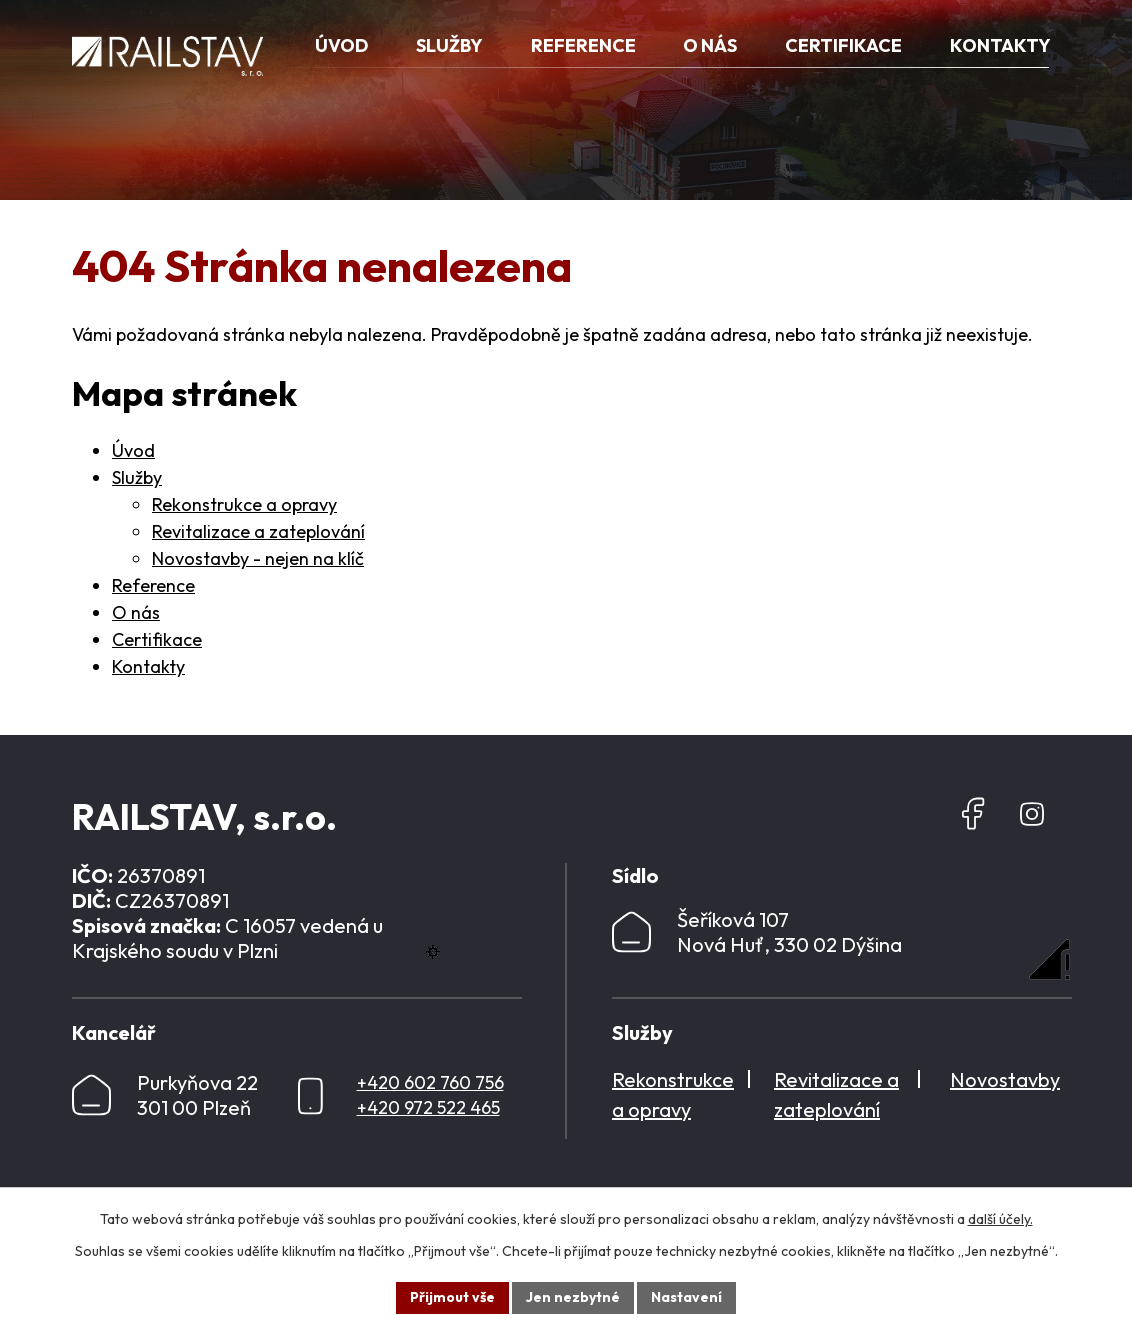 The width and height of the screenshot is (1132, 1333). Describe the element at coordinates (1048, 958) in the screenshot. I see `indicates full cellular signal but no internet connection` at that location.